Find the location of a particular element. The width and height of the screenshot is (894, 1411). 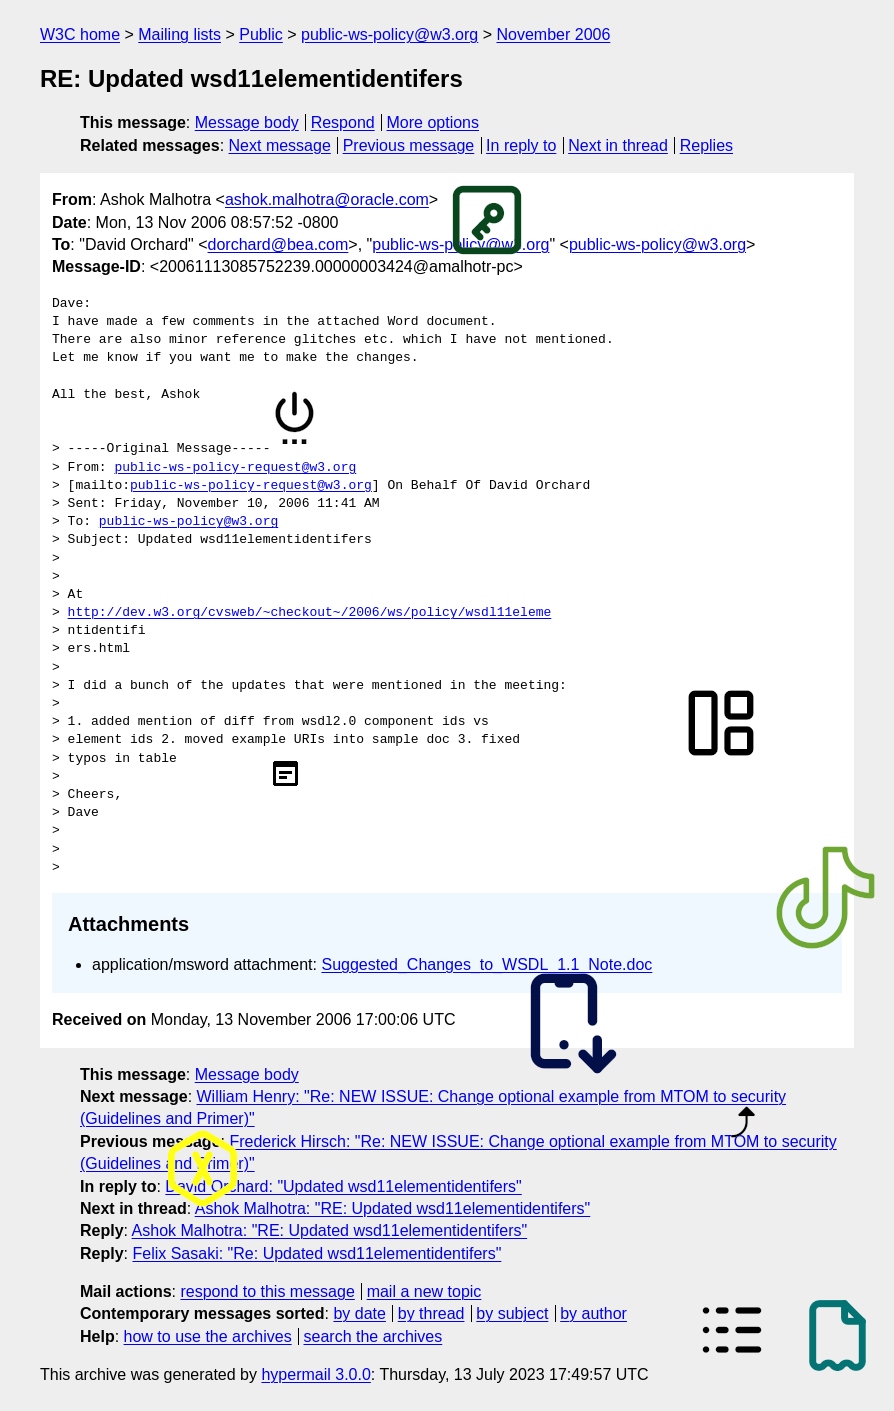

download to mobile device is located at coordinates (564, 1021).